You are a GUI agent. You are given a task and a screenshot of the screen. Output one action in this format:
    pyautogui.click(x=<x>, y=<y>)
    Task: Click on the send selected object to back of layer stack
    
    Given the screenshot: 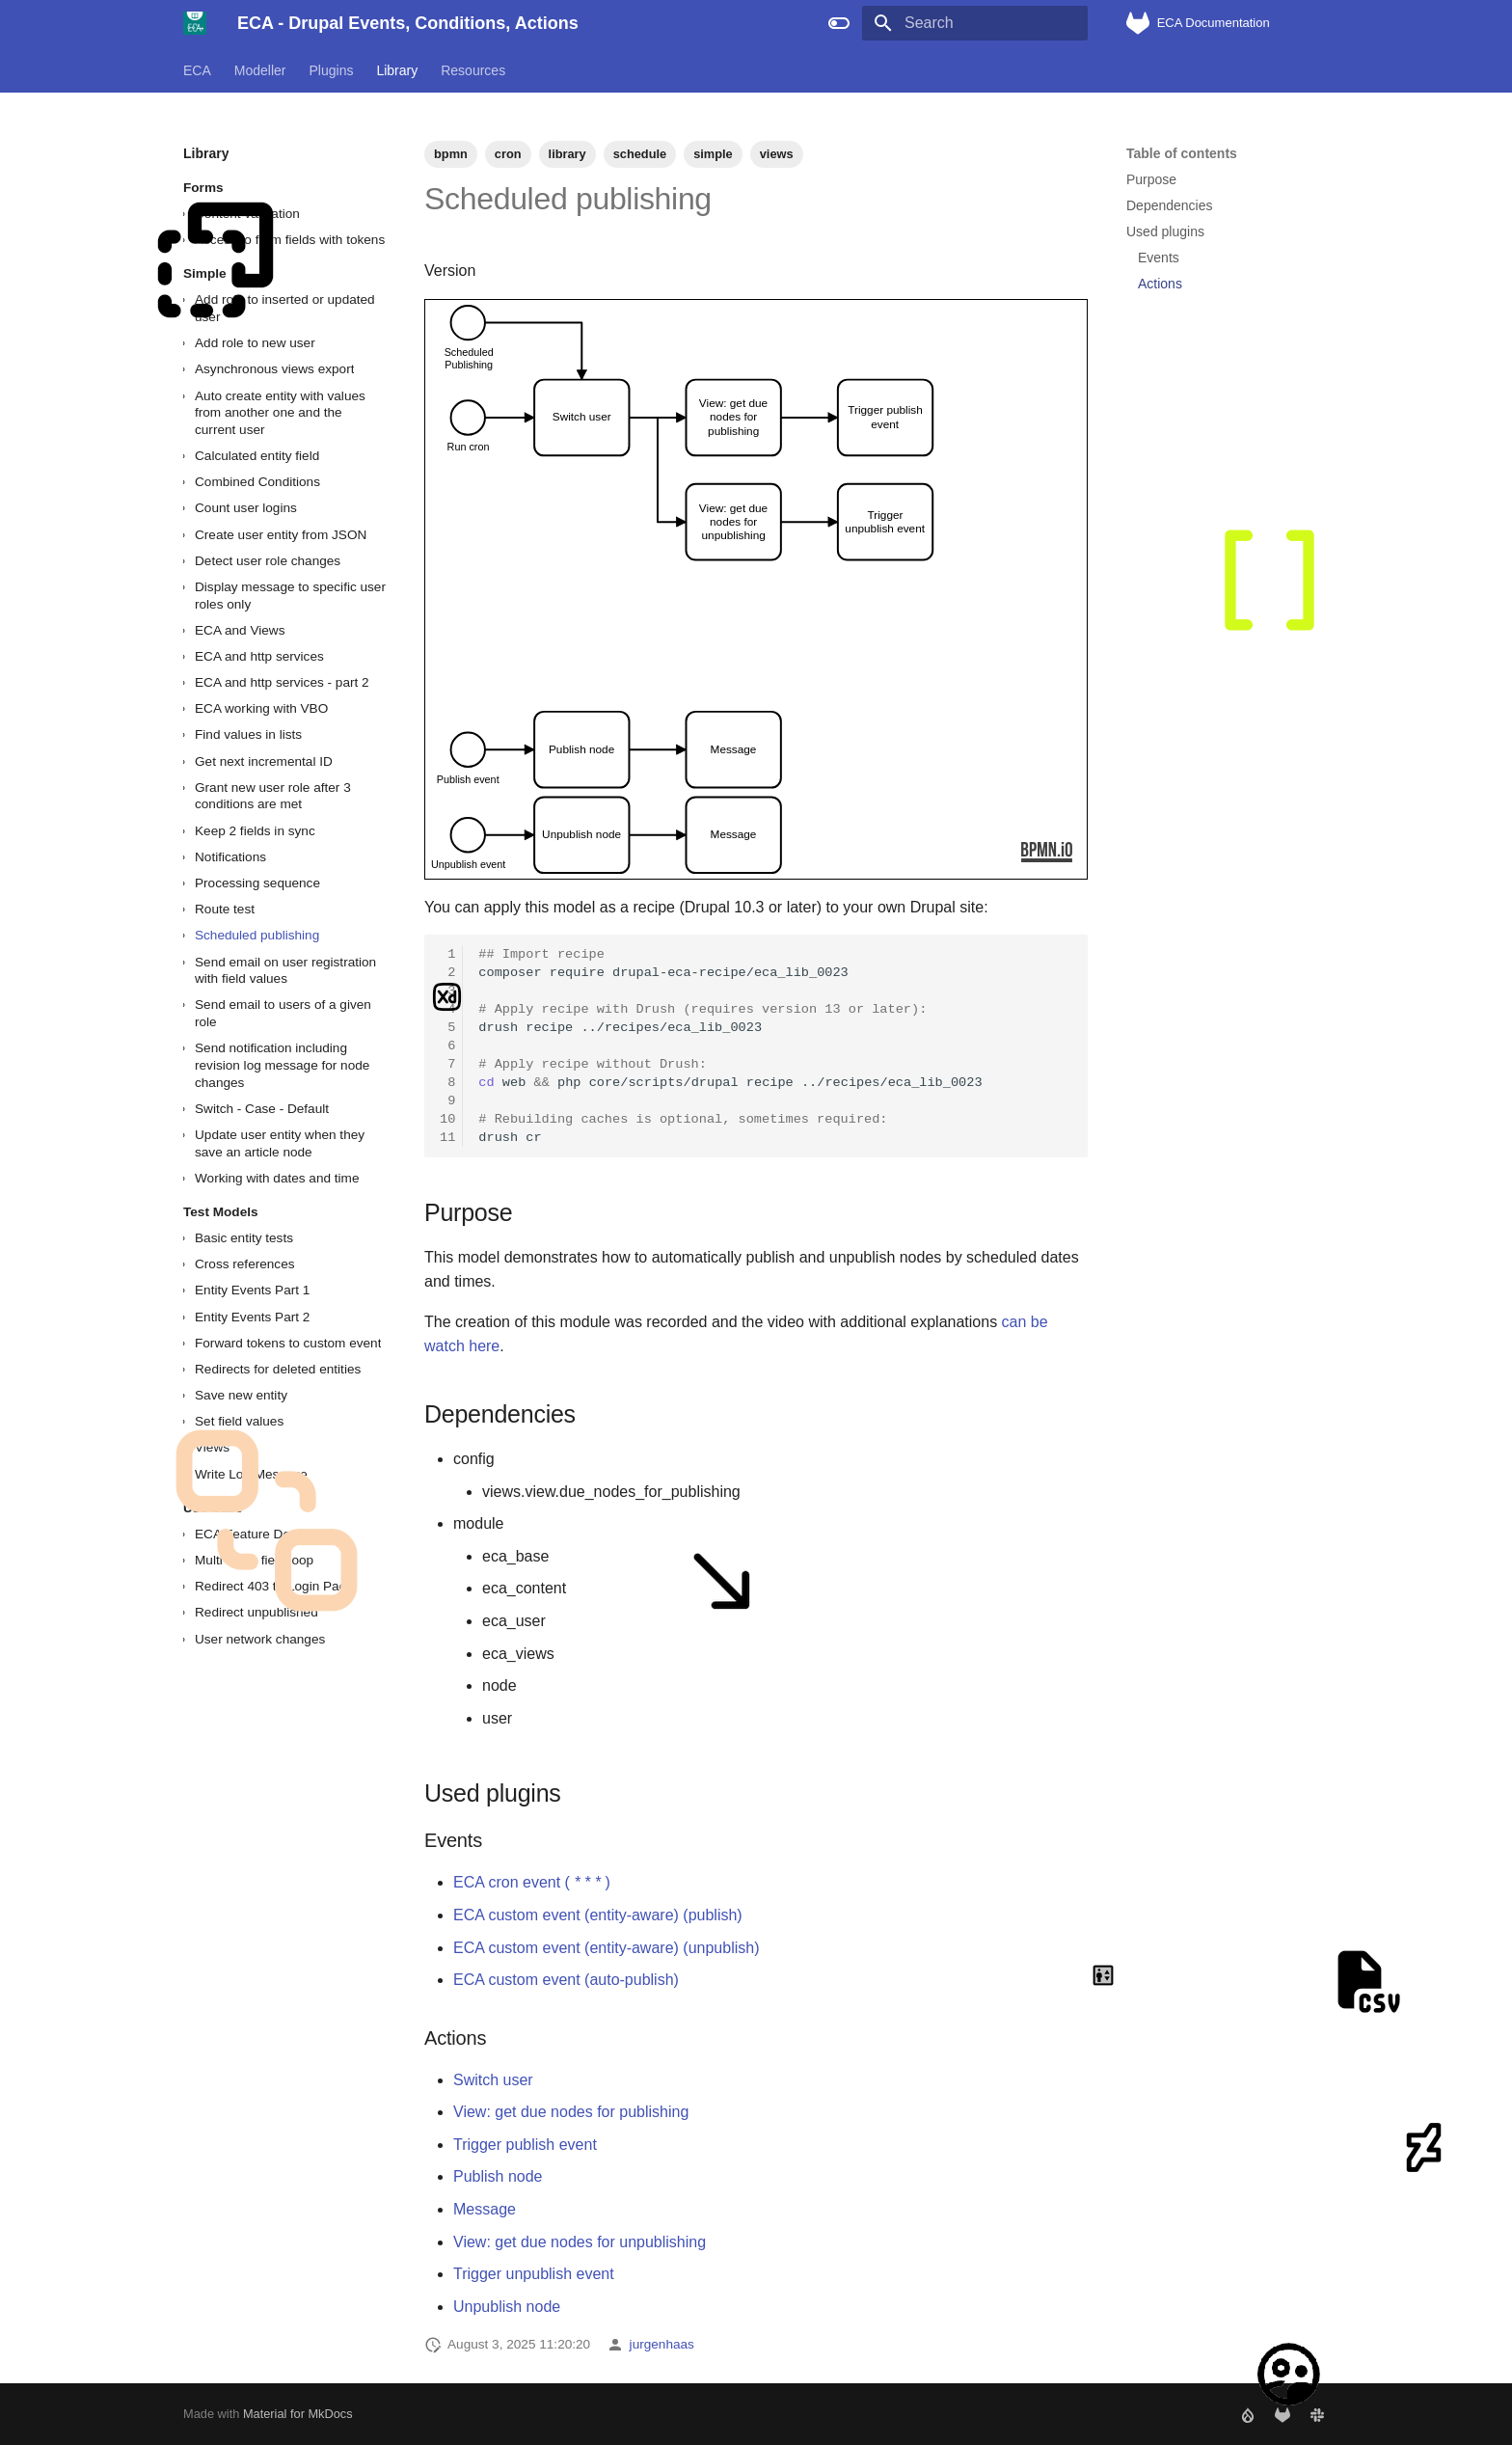 What is the action you would take?
    pyautogui.click(x=266, y=1520)
    